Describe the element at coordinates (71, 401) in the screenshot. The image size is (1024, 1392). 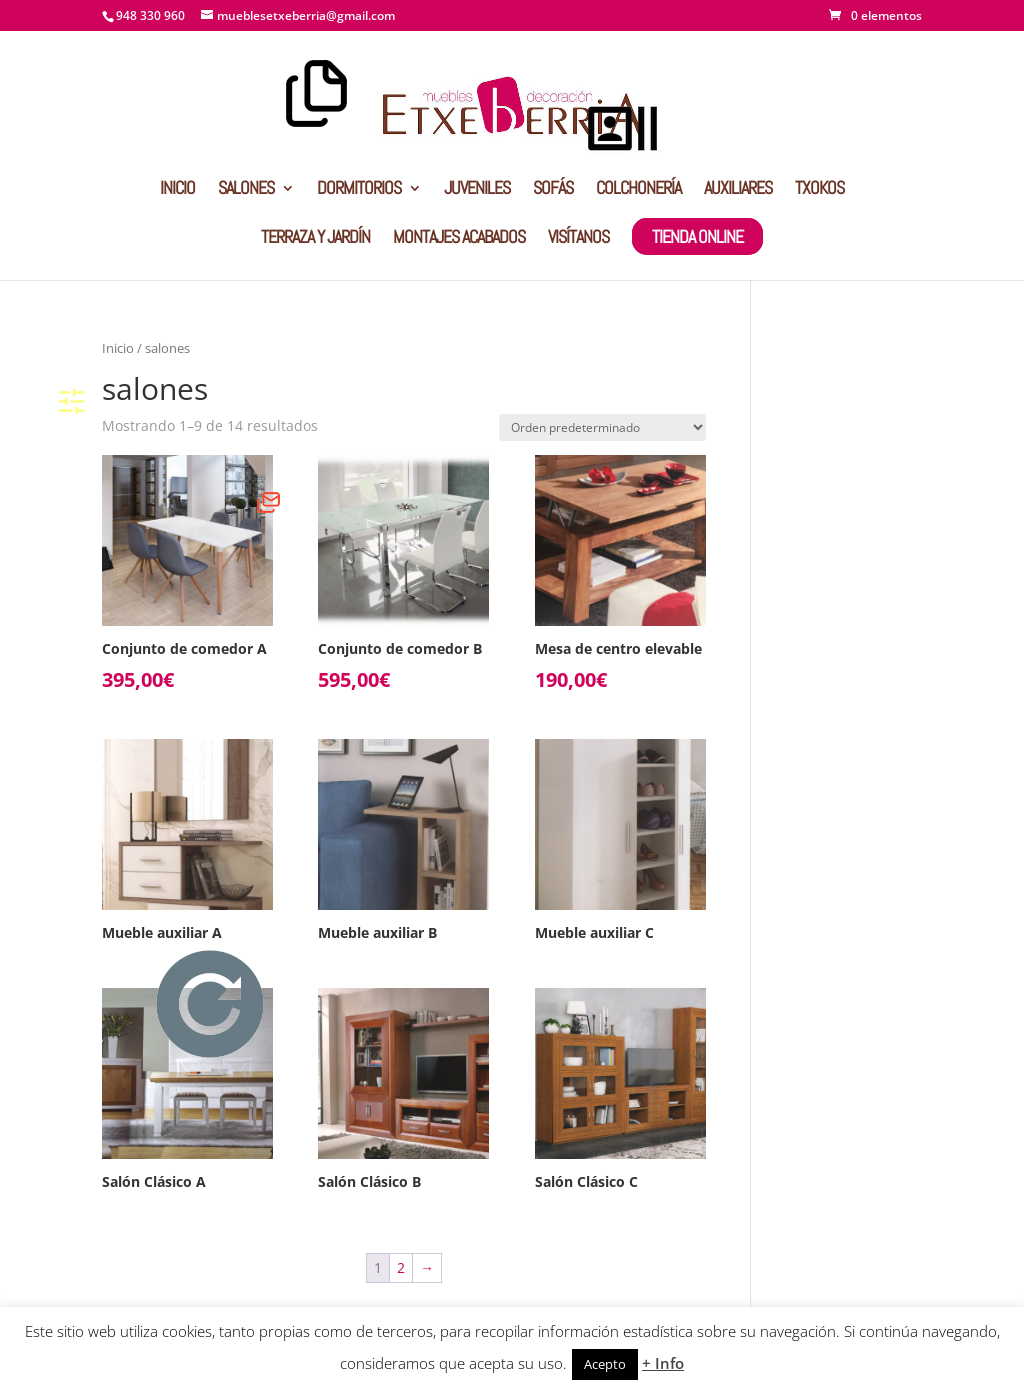
I see `adjust settings or preferences` at that location.